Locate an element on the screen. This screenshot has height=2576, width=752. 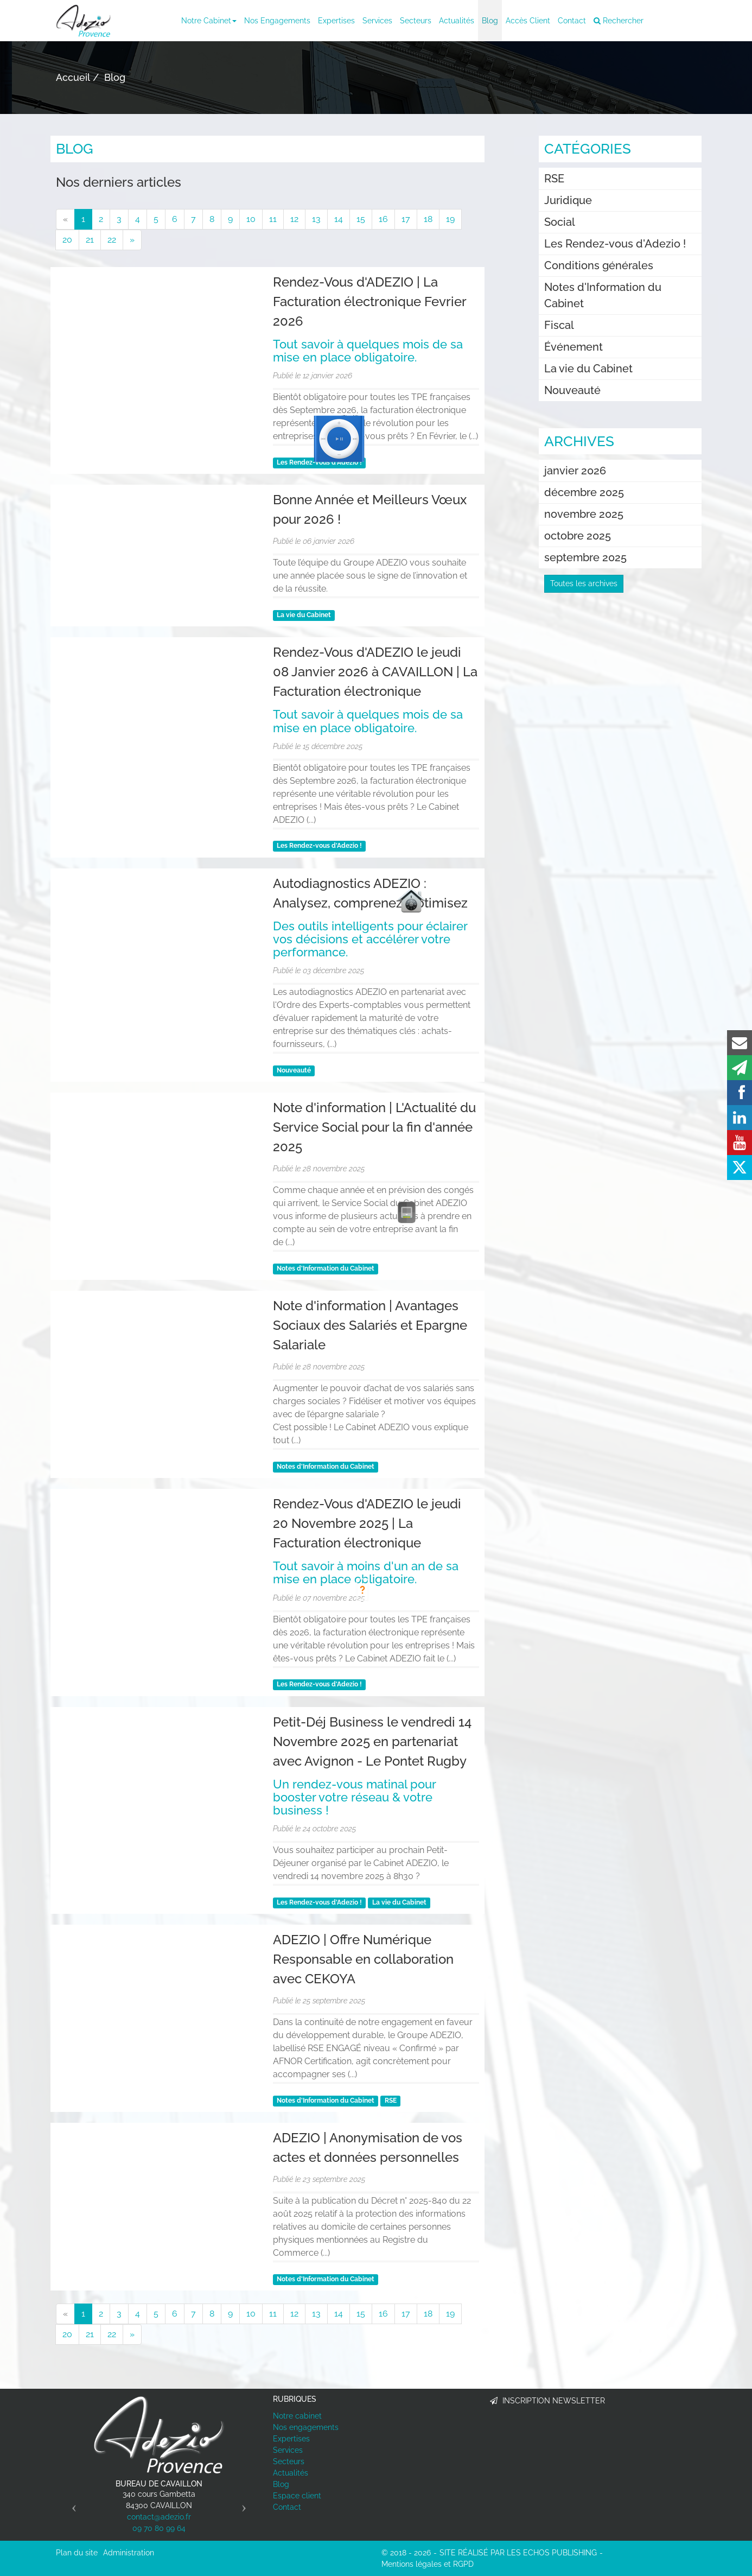
system alert for kernel extension approval is located at coordinates (411, 901).